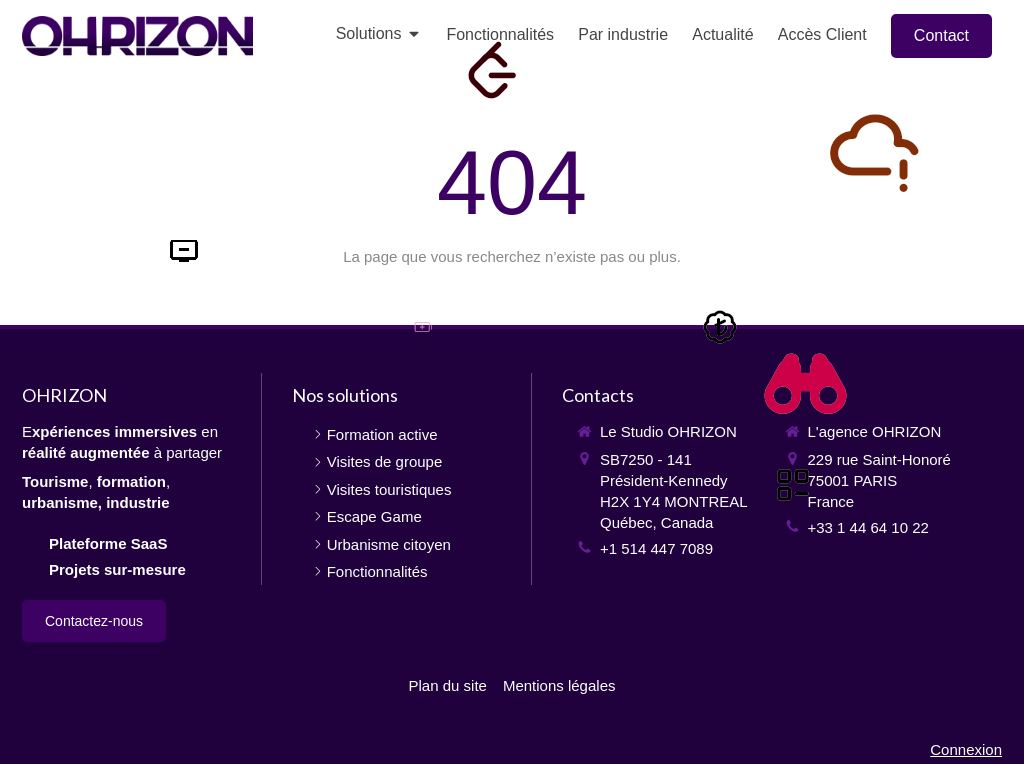 This screenshot has height=764, width=1024. I want to click on remove an item from grid view, so click(793, 485).